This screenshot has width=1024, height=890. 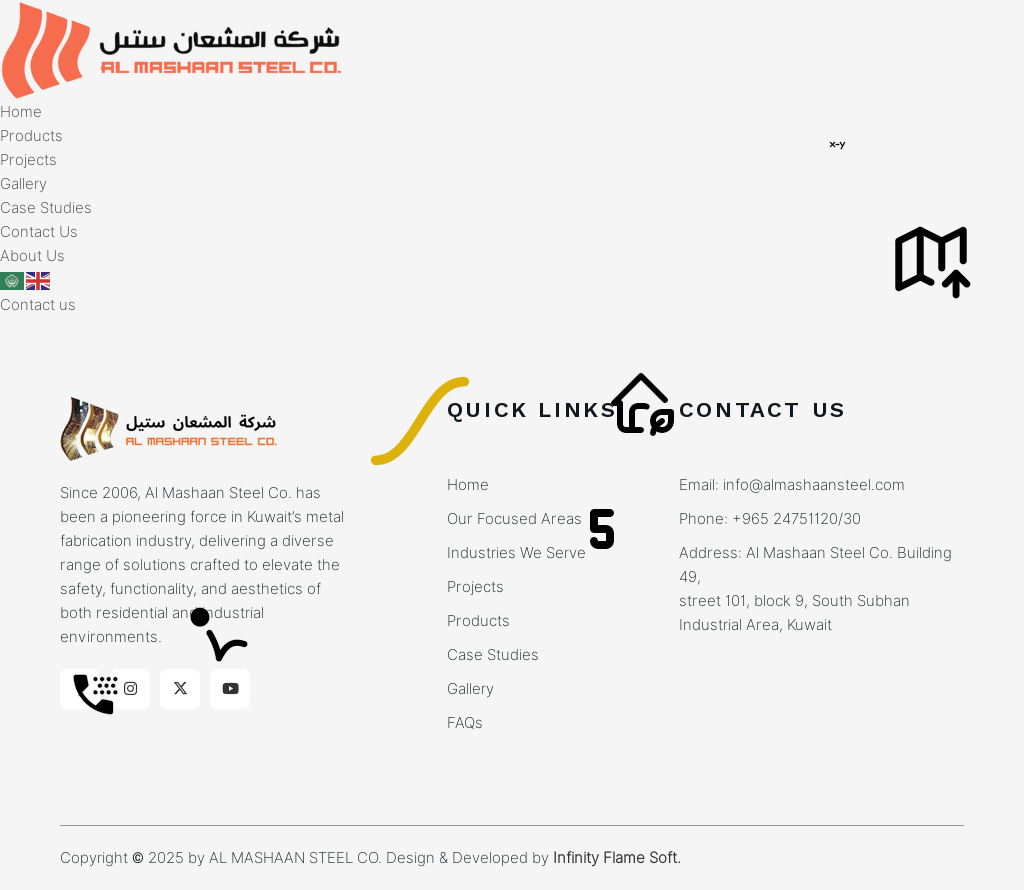 I want to click on navigate back or return to previous screen, so click(x=219, y=633).